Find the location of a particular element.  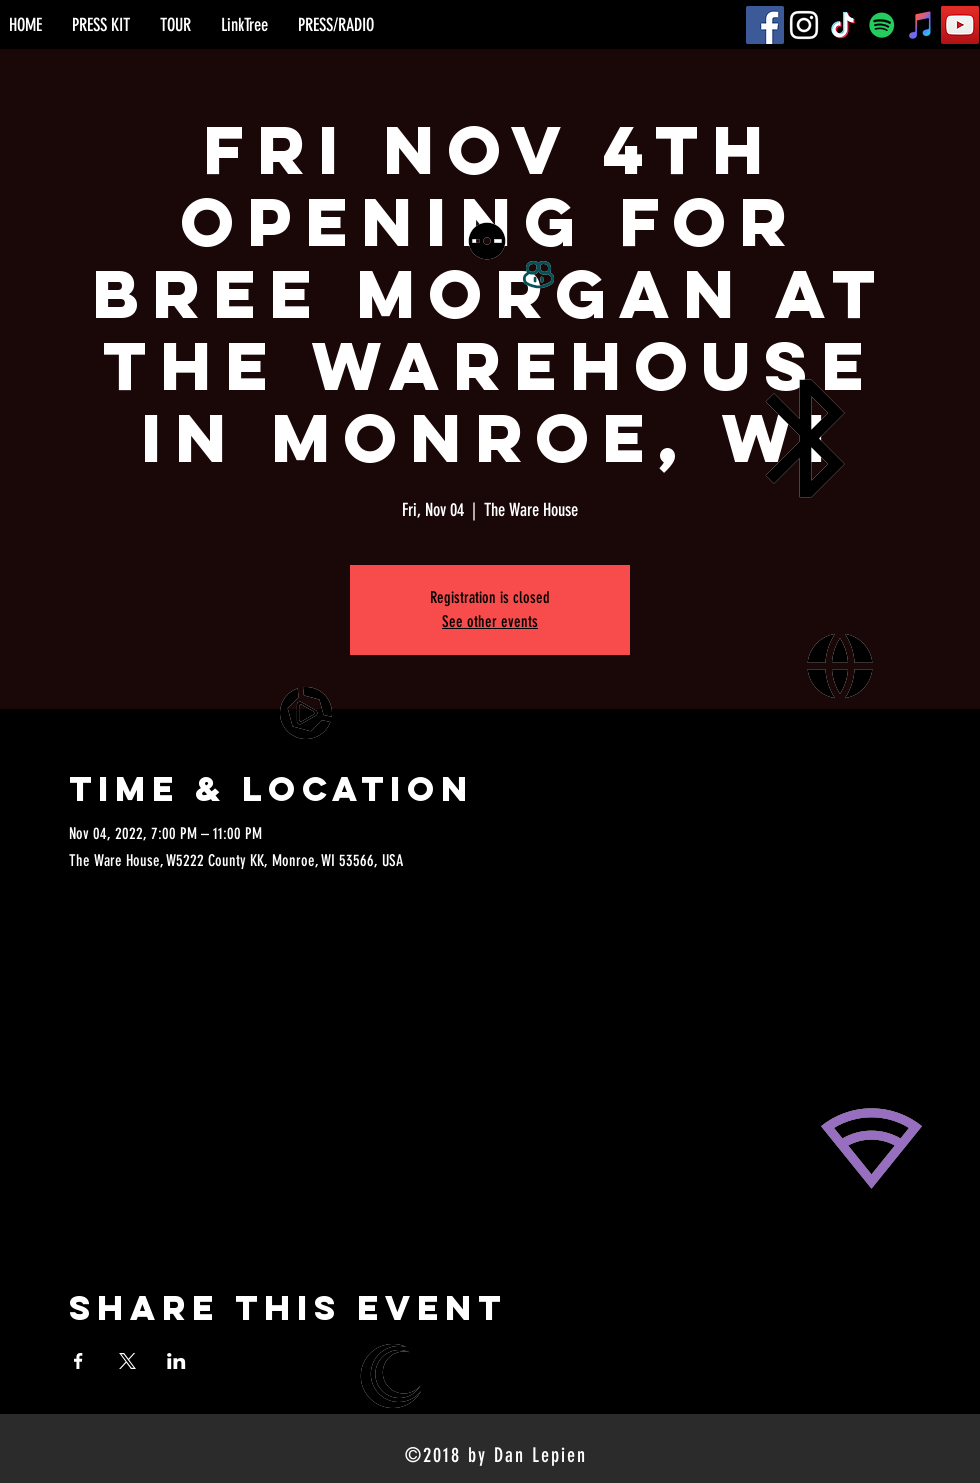

contributor covenant logo indicating a code of conduct for open source projects is located at coordinates (391, 1376).